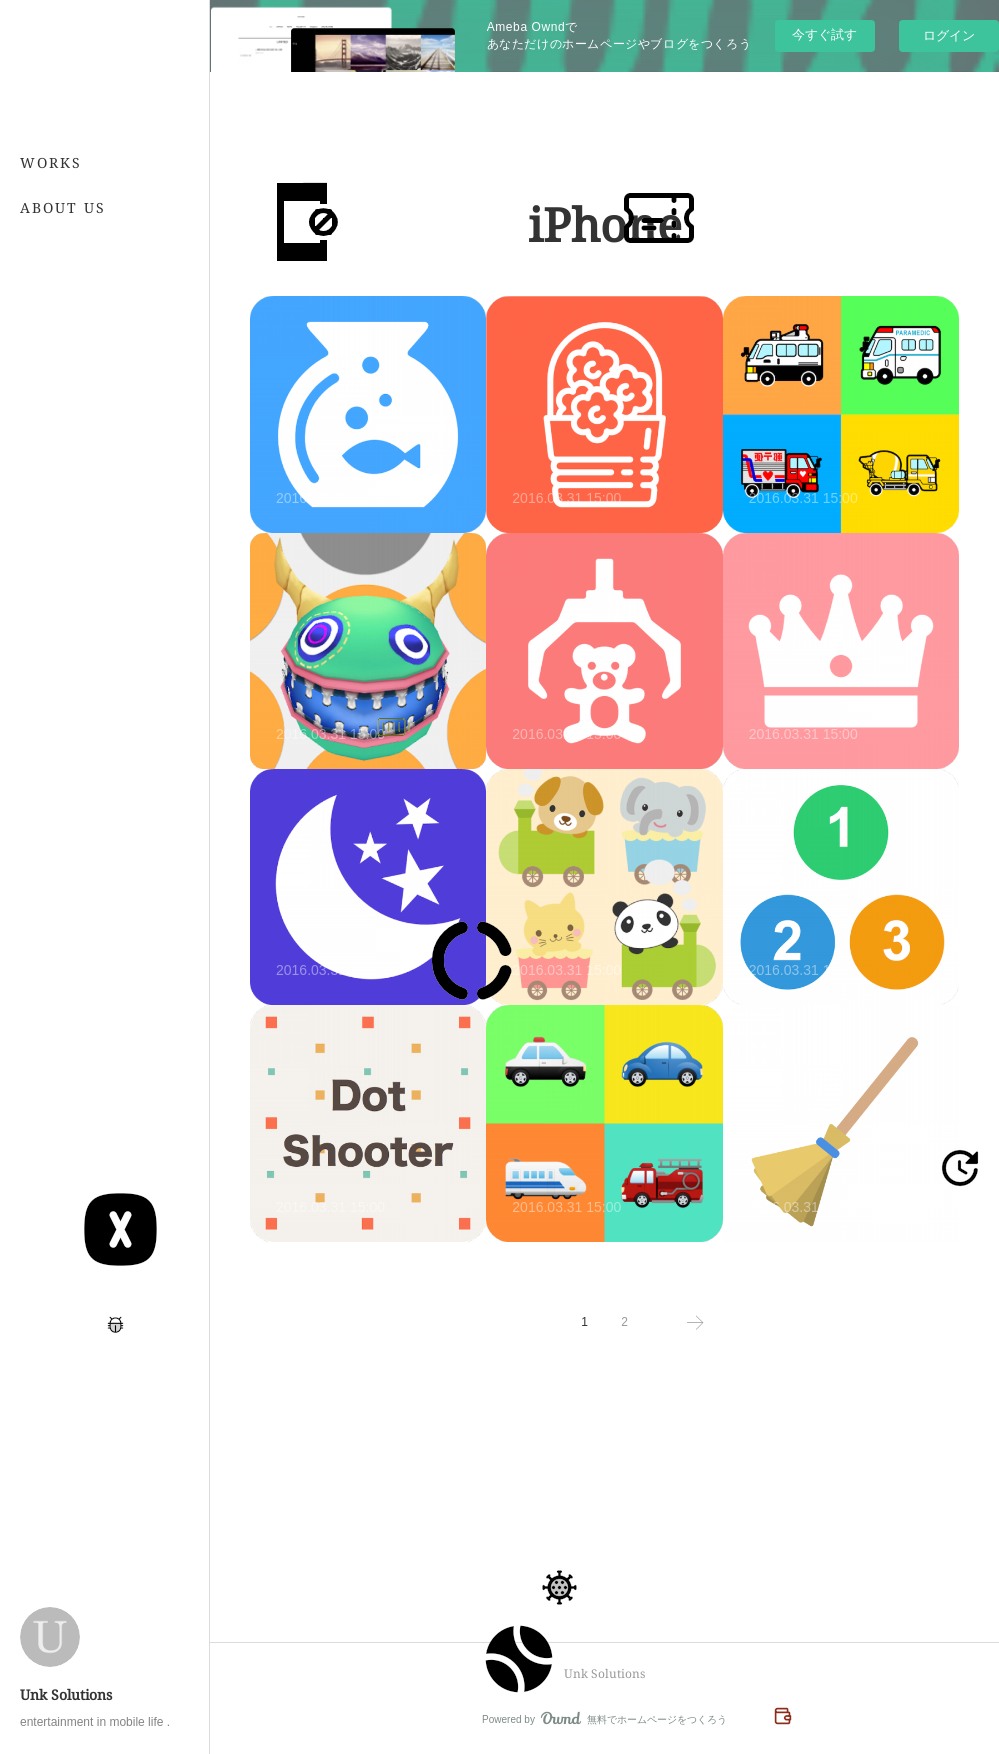  Describe the element at coordinates (960, 1168) in the screenshot. I see `check for updates` at that location.